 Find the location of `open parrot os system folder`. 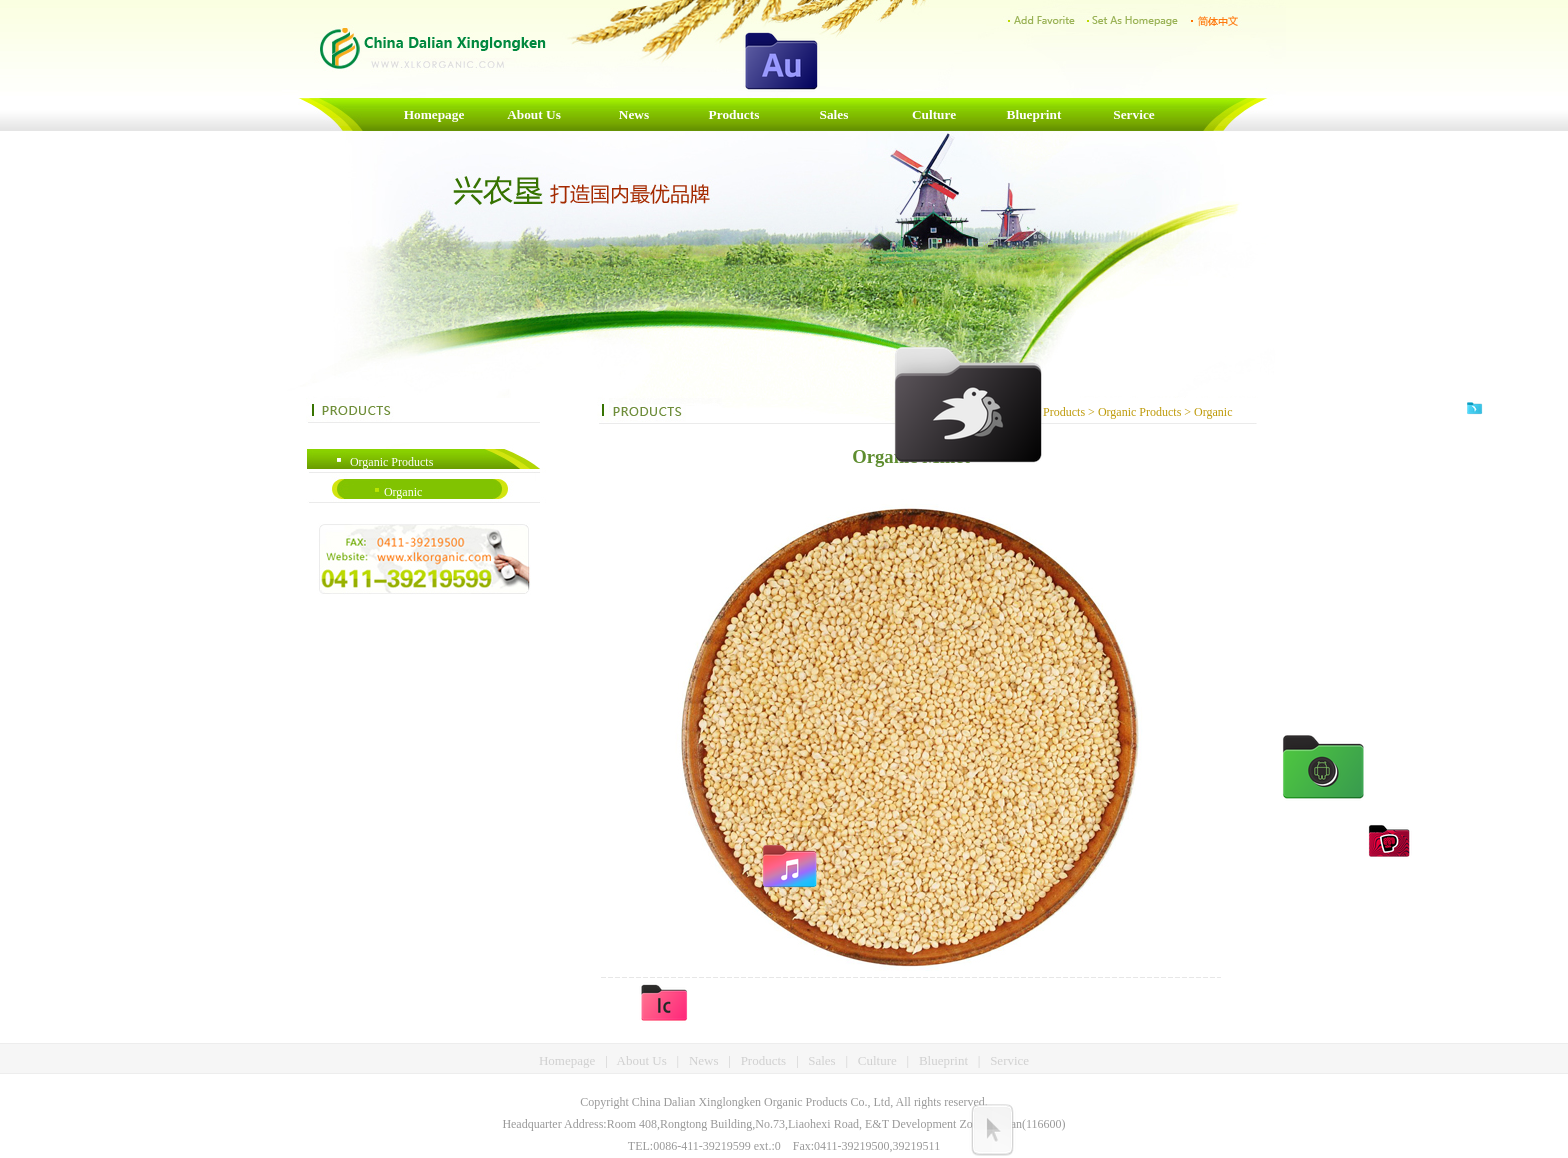

open parrot os system folder is located at coordinates (1474, 408).